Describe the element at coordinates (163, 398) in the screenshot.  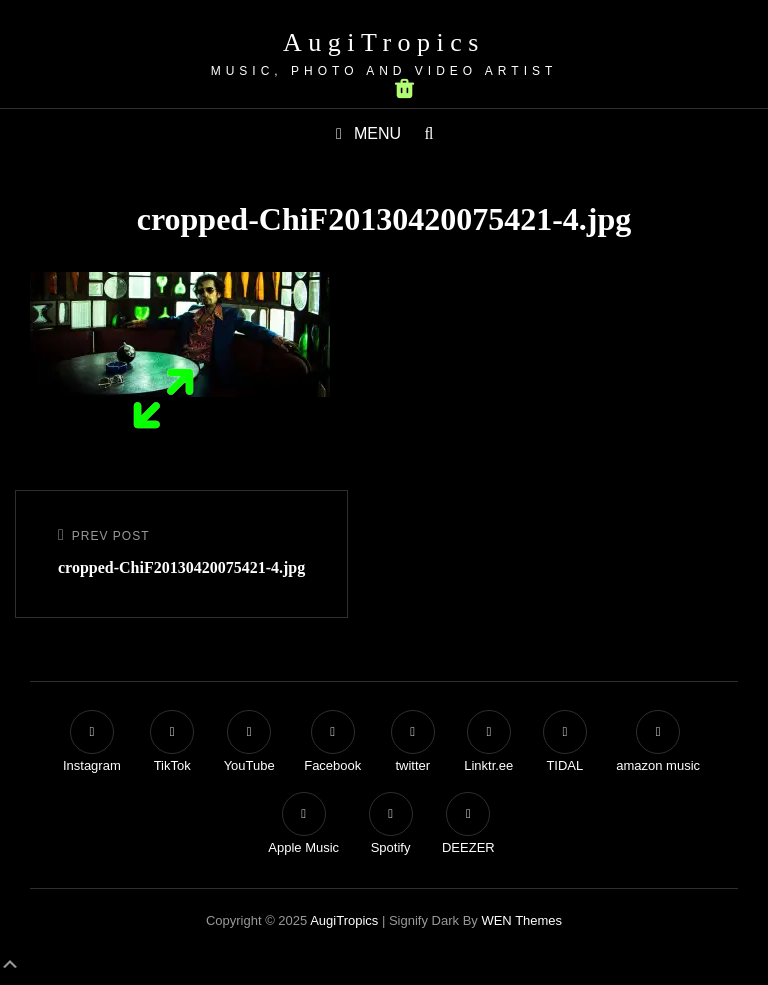
I see `expand to full screen` at that location.